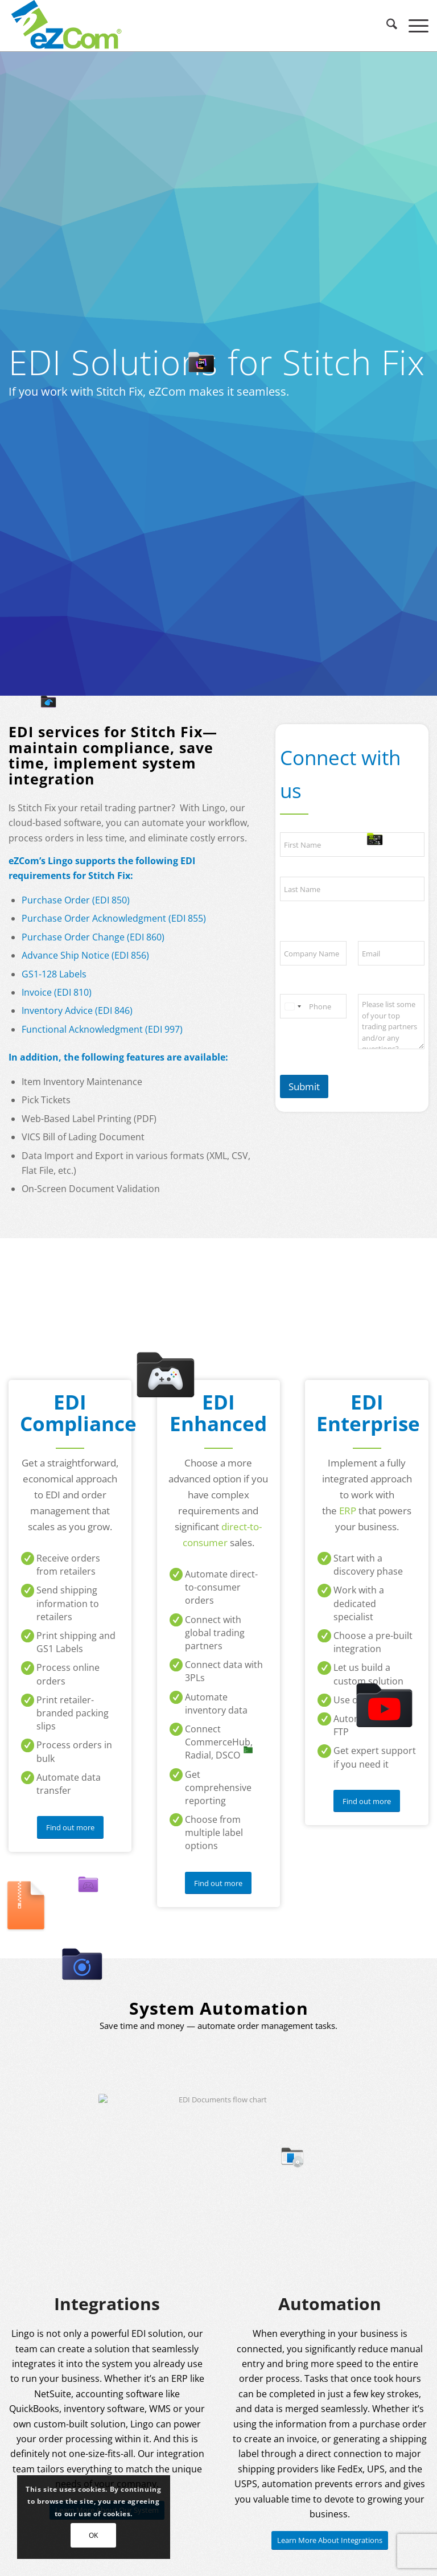 The height and width of the screenshot is (2576, 437). What do you see at coordinates (165, 1376) in the screenshot?
I see `open microsoft games folder` at bounding box center [165, 1376].